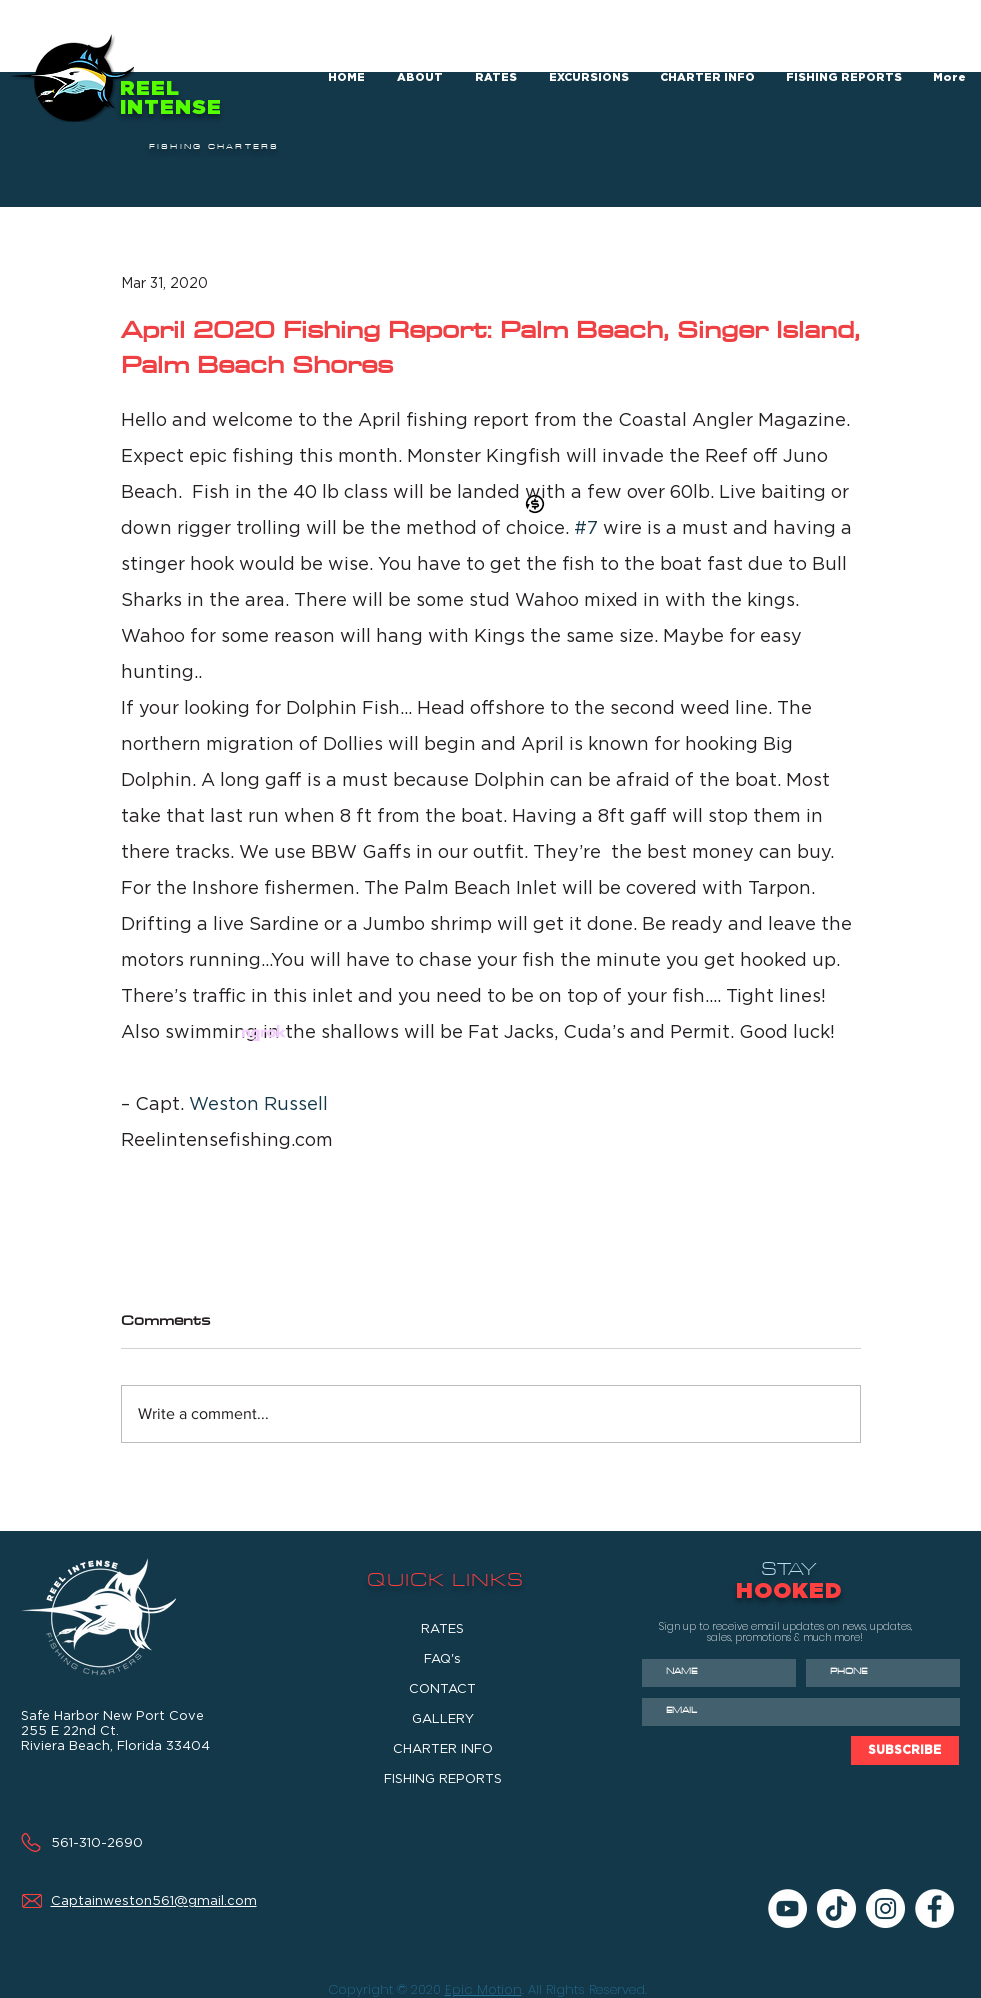 This screenshot has height=1998, width=981. I want to click on request a refund for a purchase, so click(535, 504).